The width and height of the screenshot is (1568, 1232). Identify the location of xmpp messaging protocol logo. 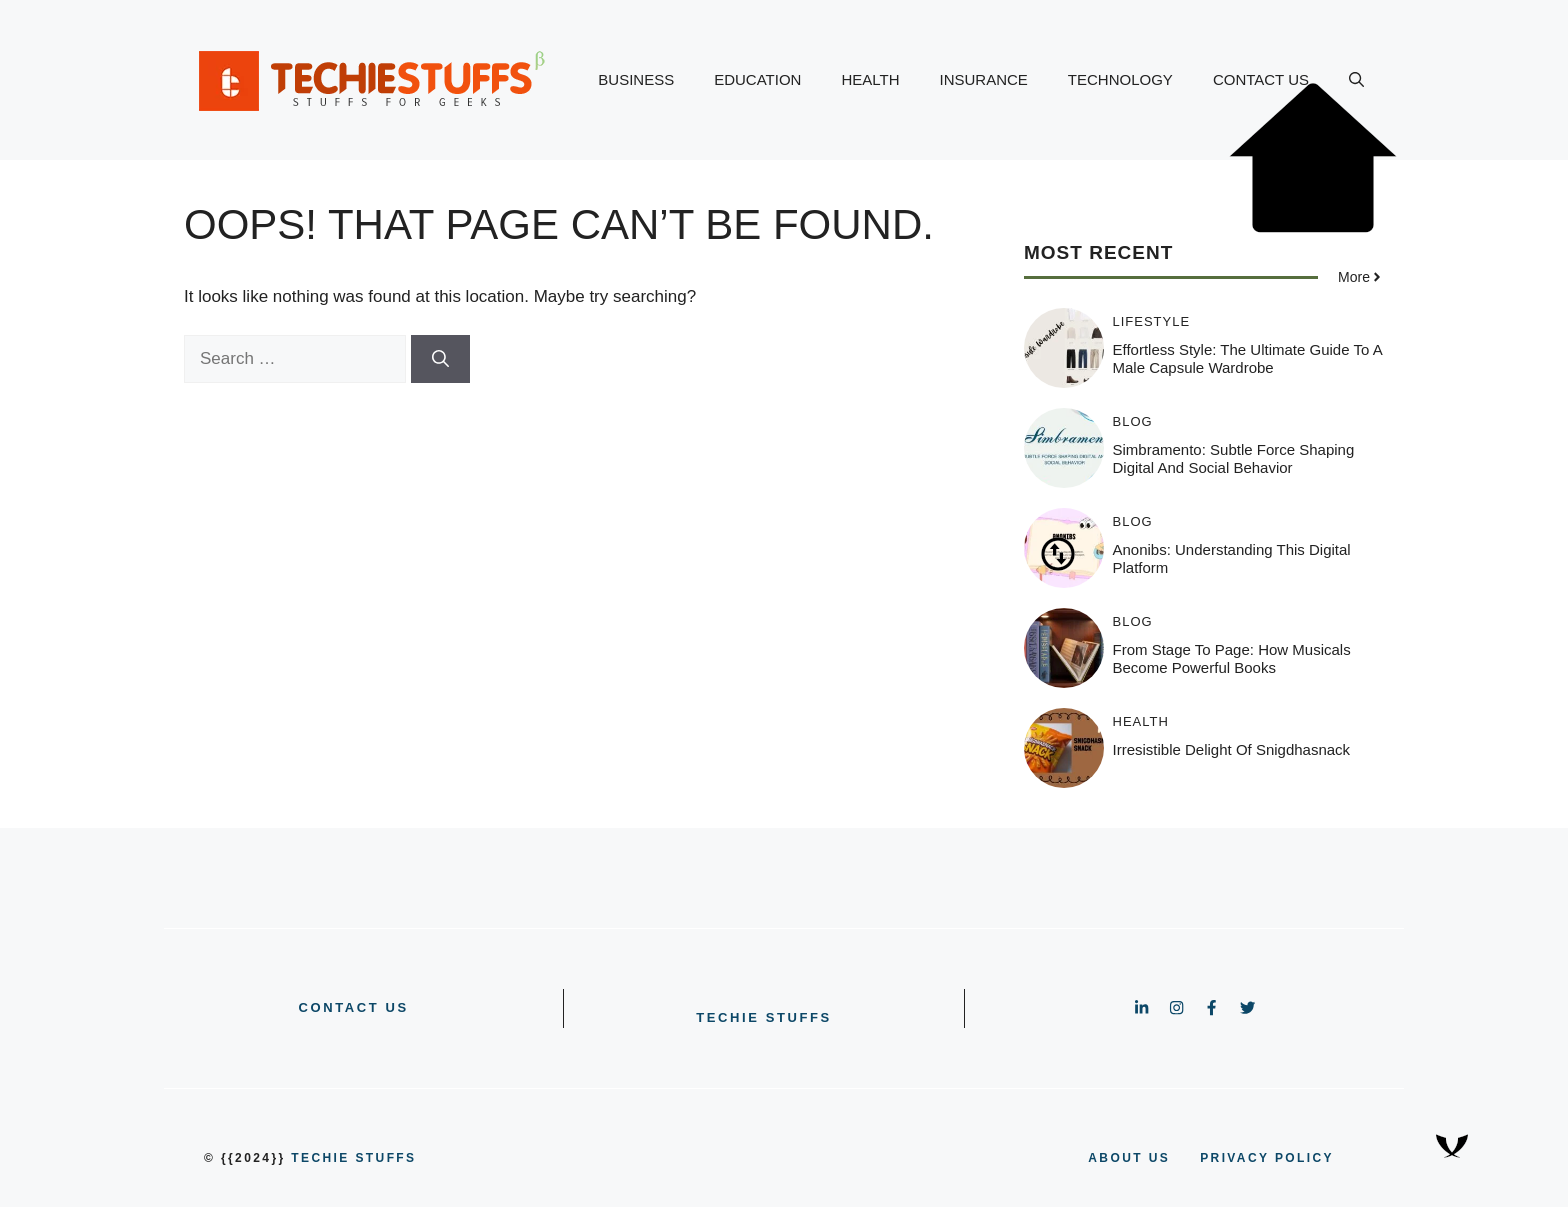
(1452, 1146).